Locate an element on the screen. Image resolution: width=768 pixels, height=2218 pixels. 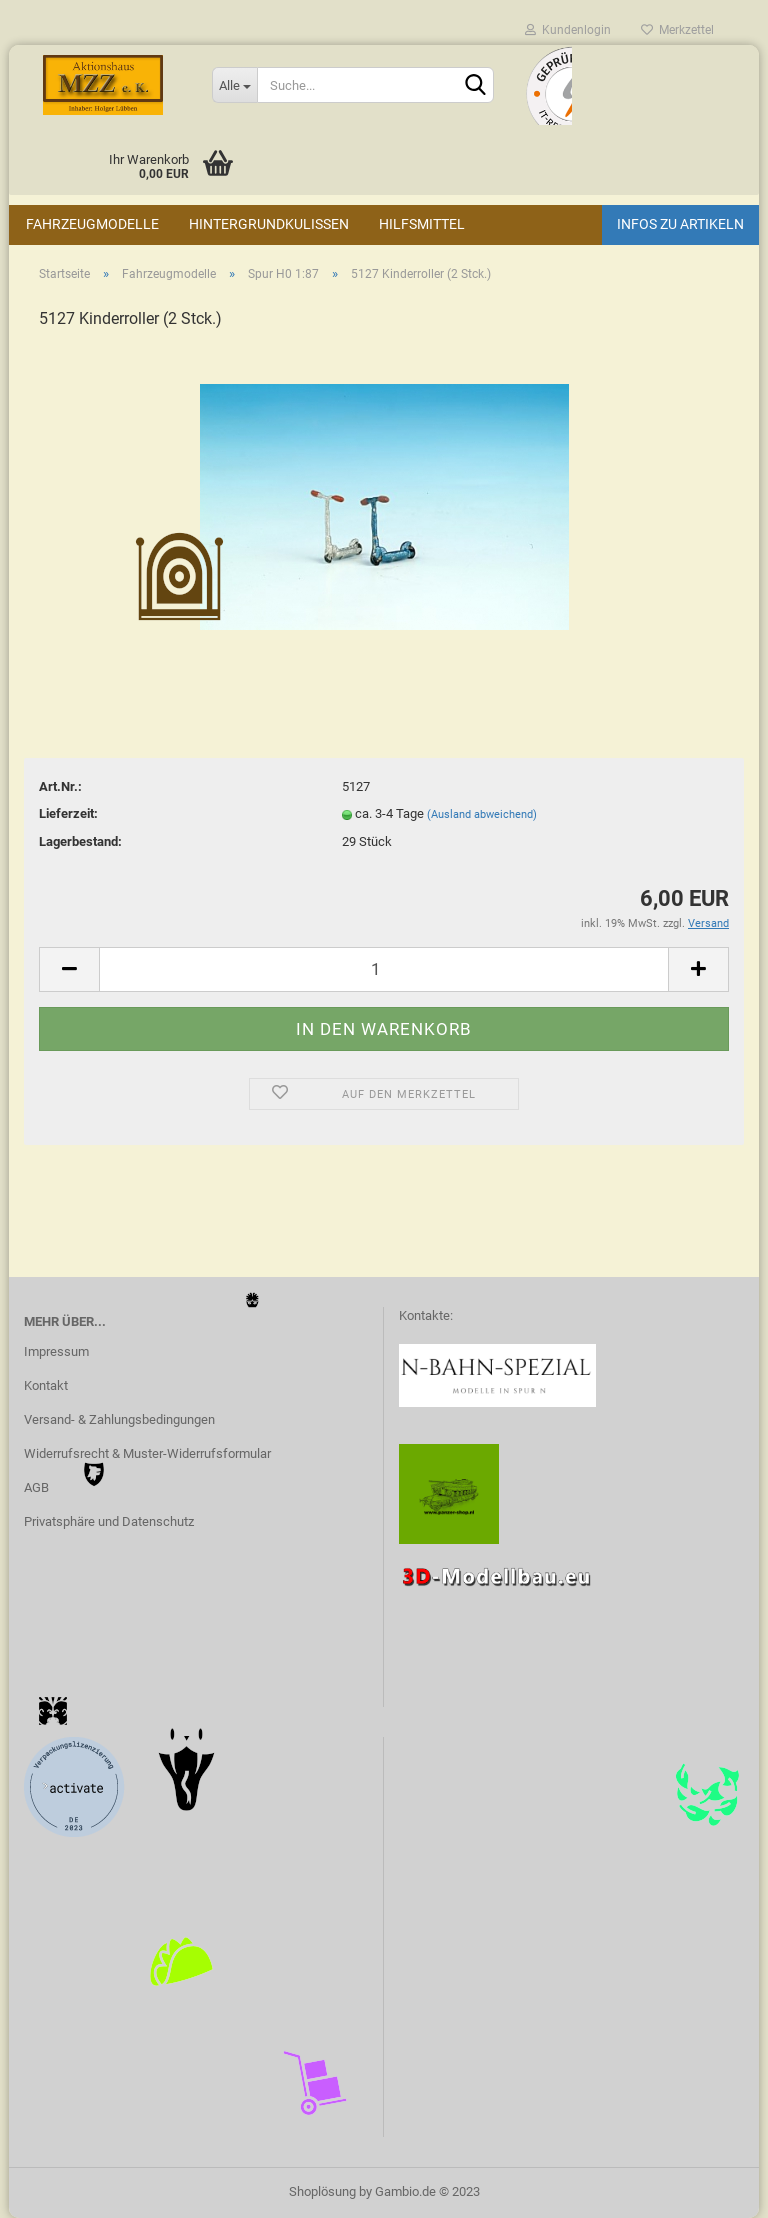
indicates a versus or battle mode is located at coordinates (53, 1711).